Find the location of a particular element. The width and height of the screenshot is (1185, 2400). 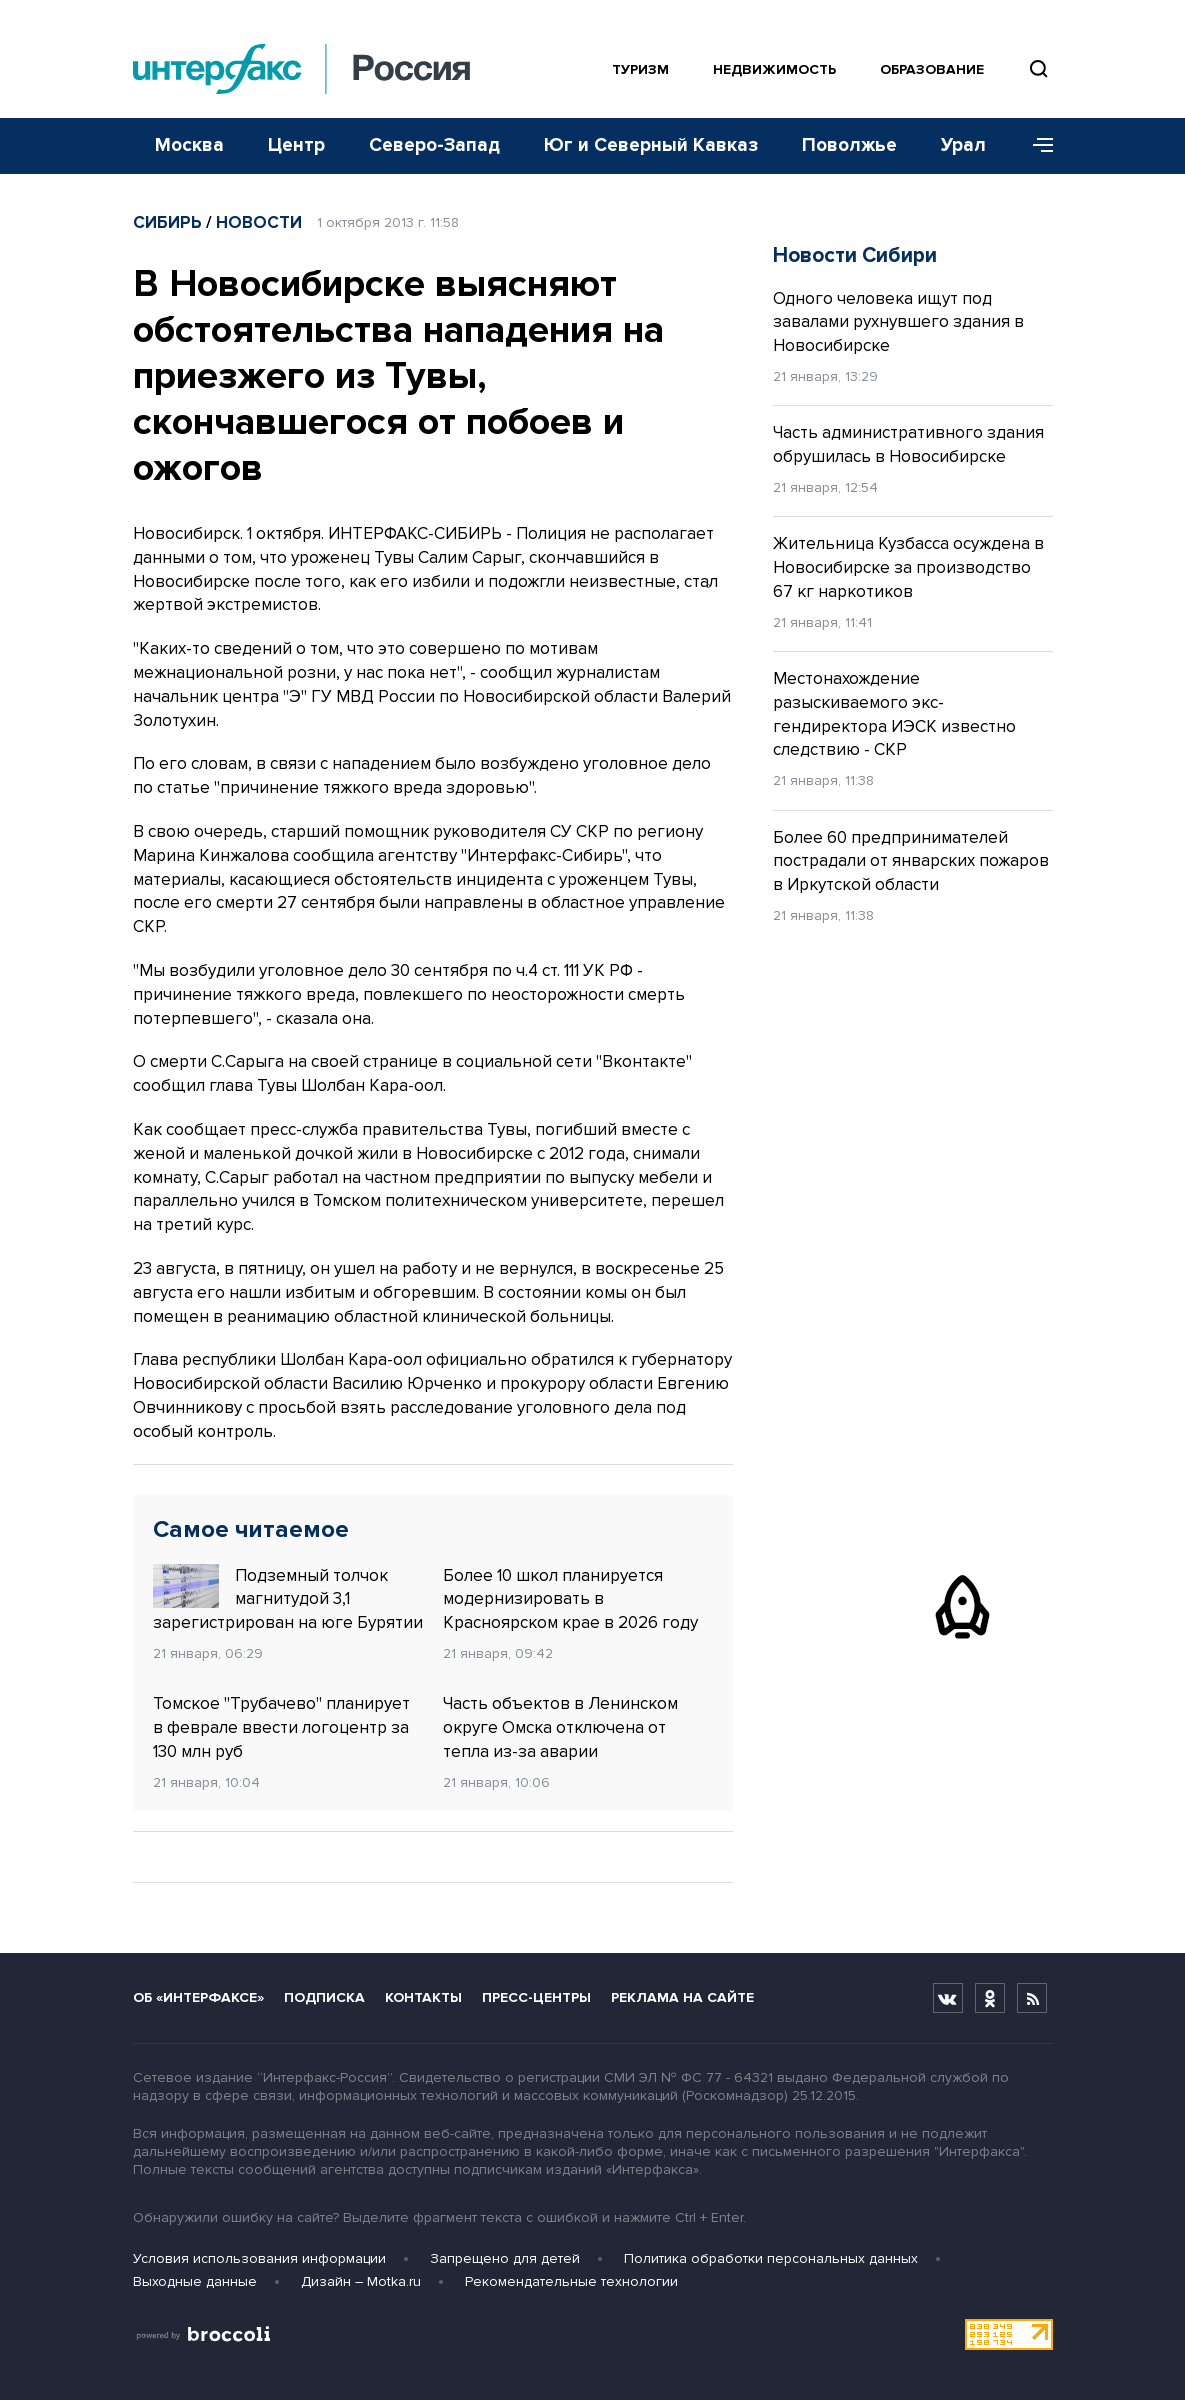

indicates an unselected or inactive radio button option is located at coordinates (708, 586).